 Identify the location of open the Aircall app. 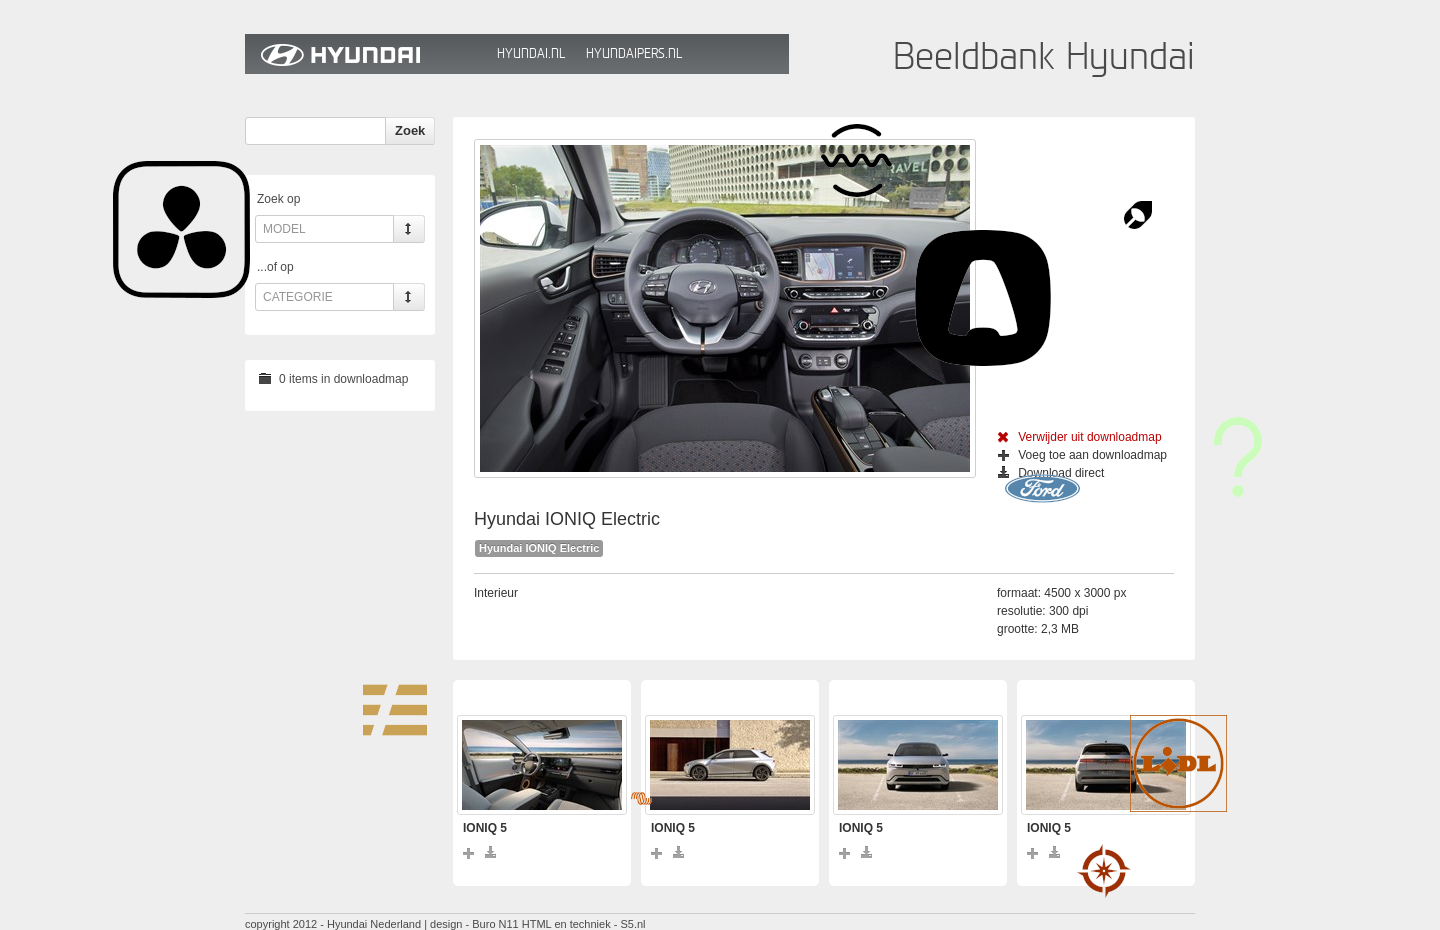
(983, 298).